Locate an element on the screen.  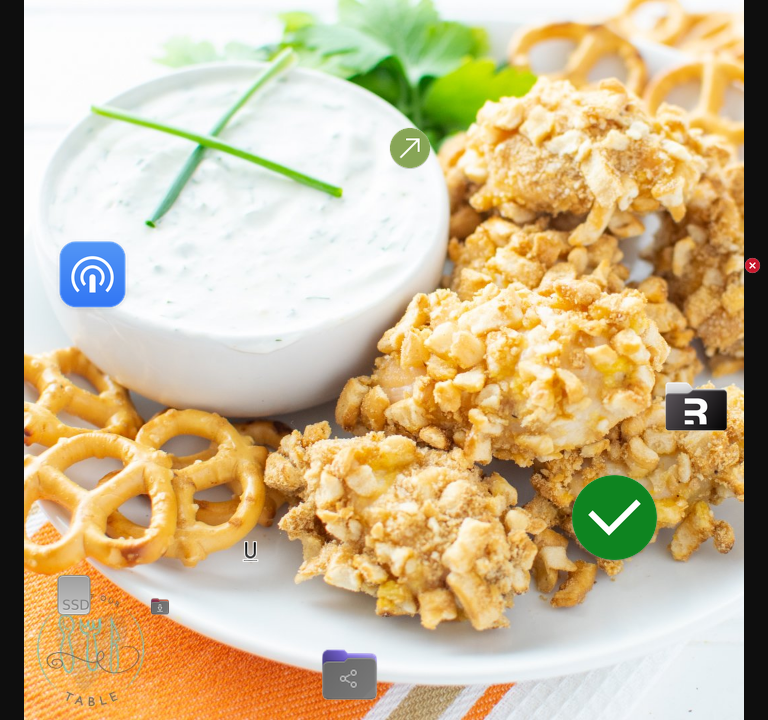
indicates a symbolic link or shortcut to another file is located at coordinates (410, 148).